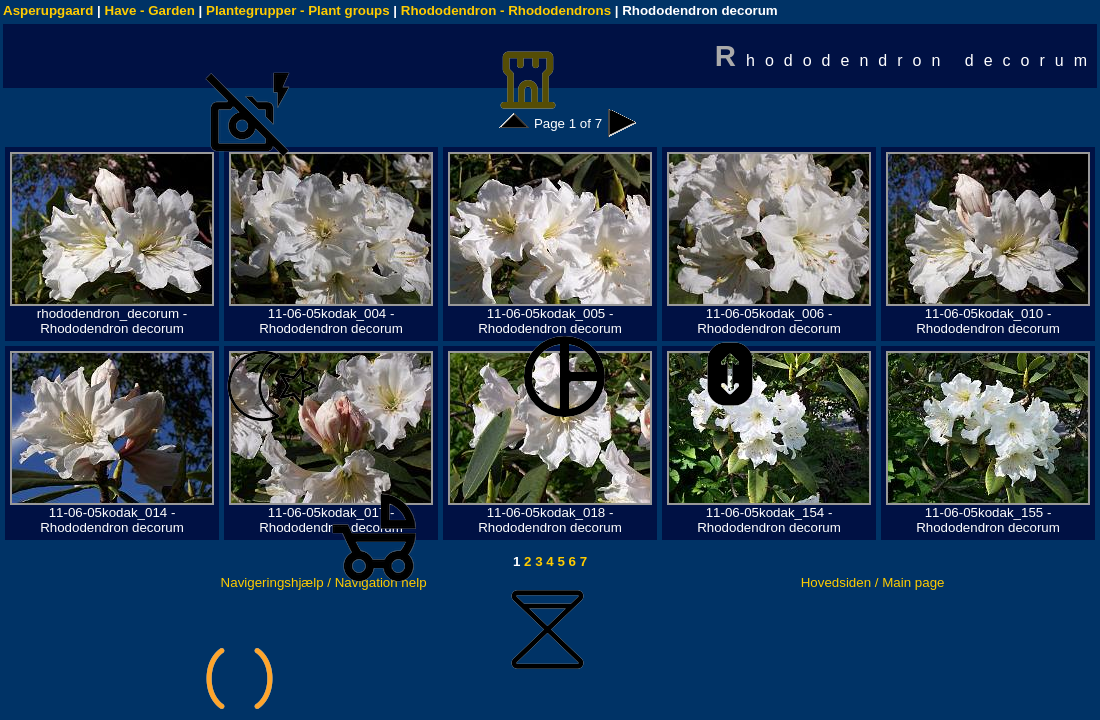 The height and width of the screenshot is (720, 1100). Describe the element at coordinates (528, 79) in the screenshot. I see `access castle or fortress-themed game content` at that location.